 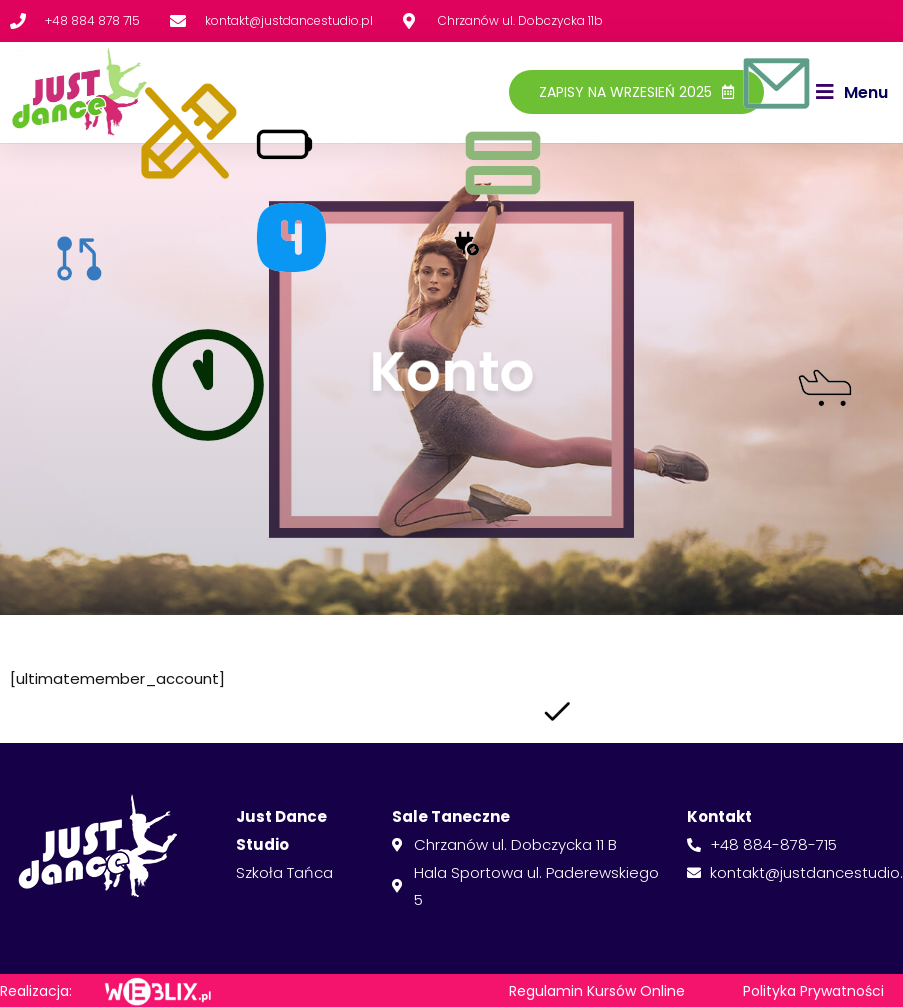 I want to click on indicates flight is taxiing or on the ground, so click(x=825, y=387).